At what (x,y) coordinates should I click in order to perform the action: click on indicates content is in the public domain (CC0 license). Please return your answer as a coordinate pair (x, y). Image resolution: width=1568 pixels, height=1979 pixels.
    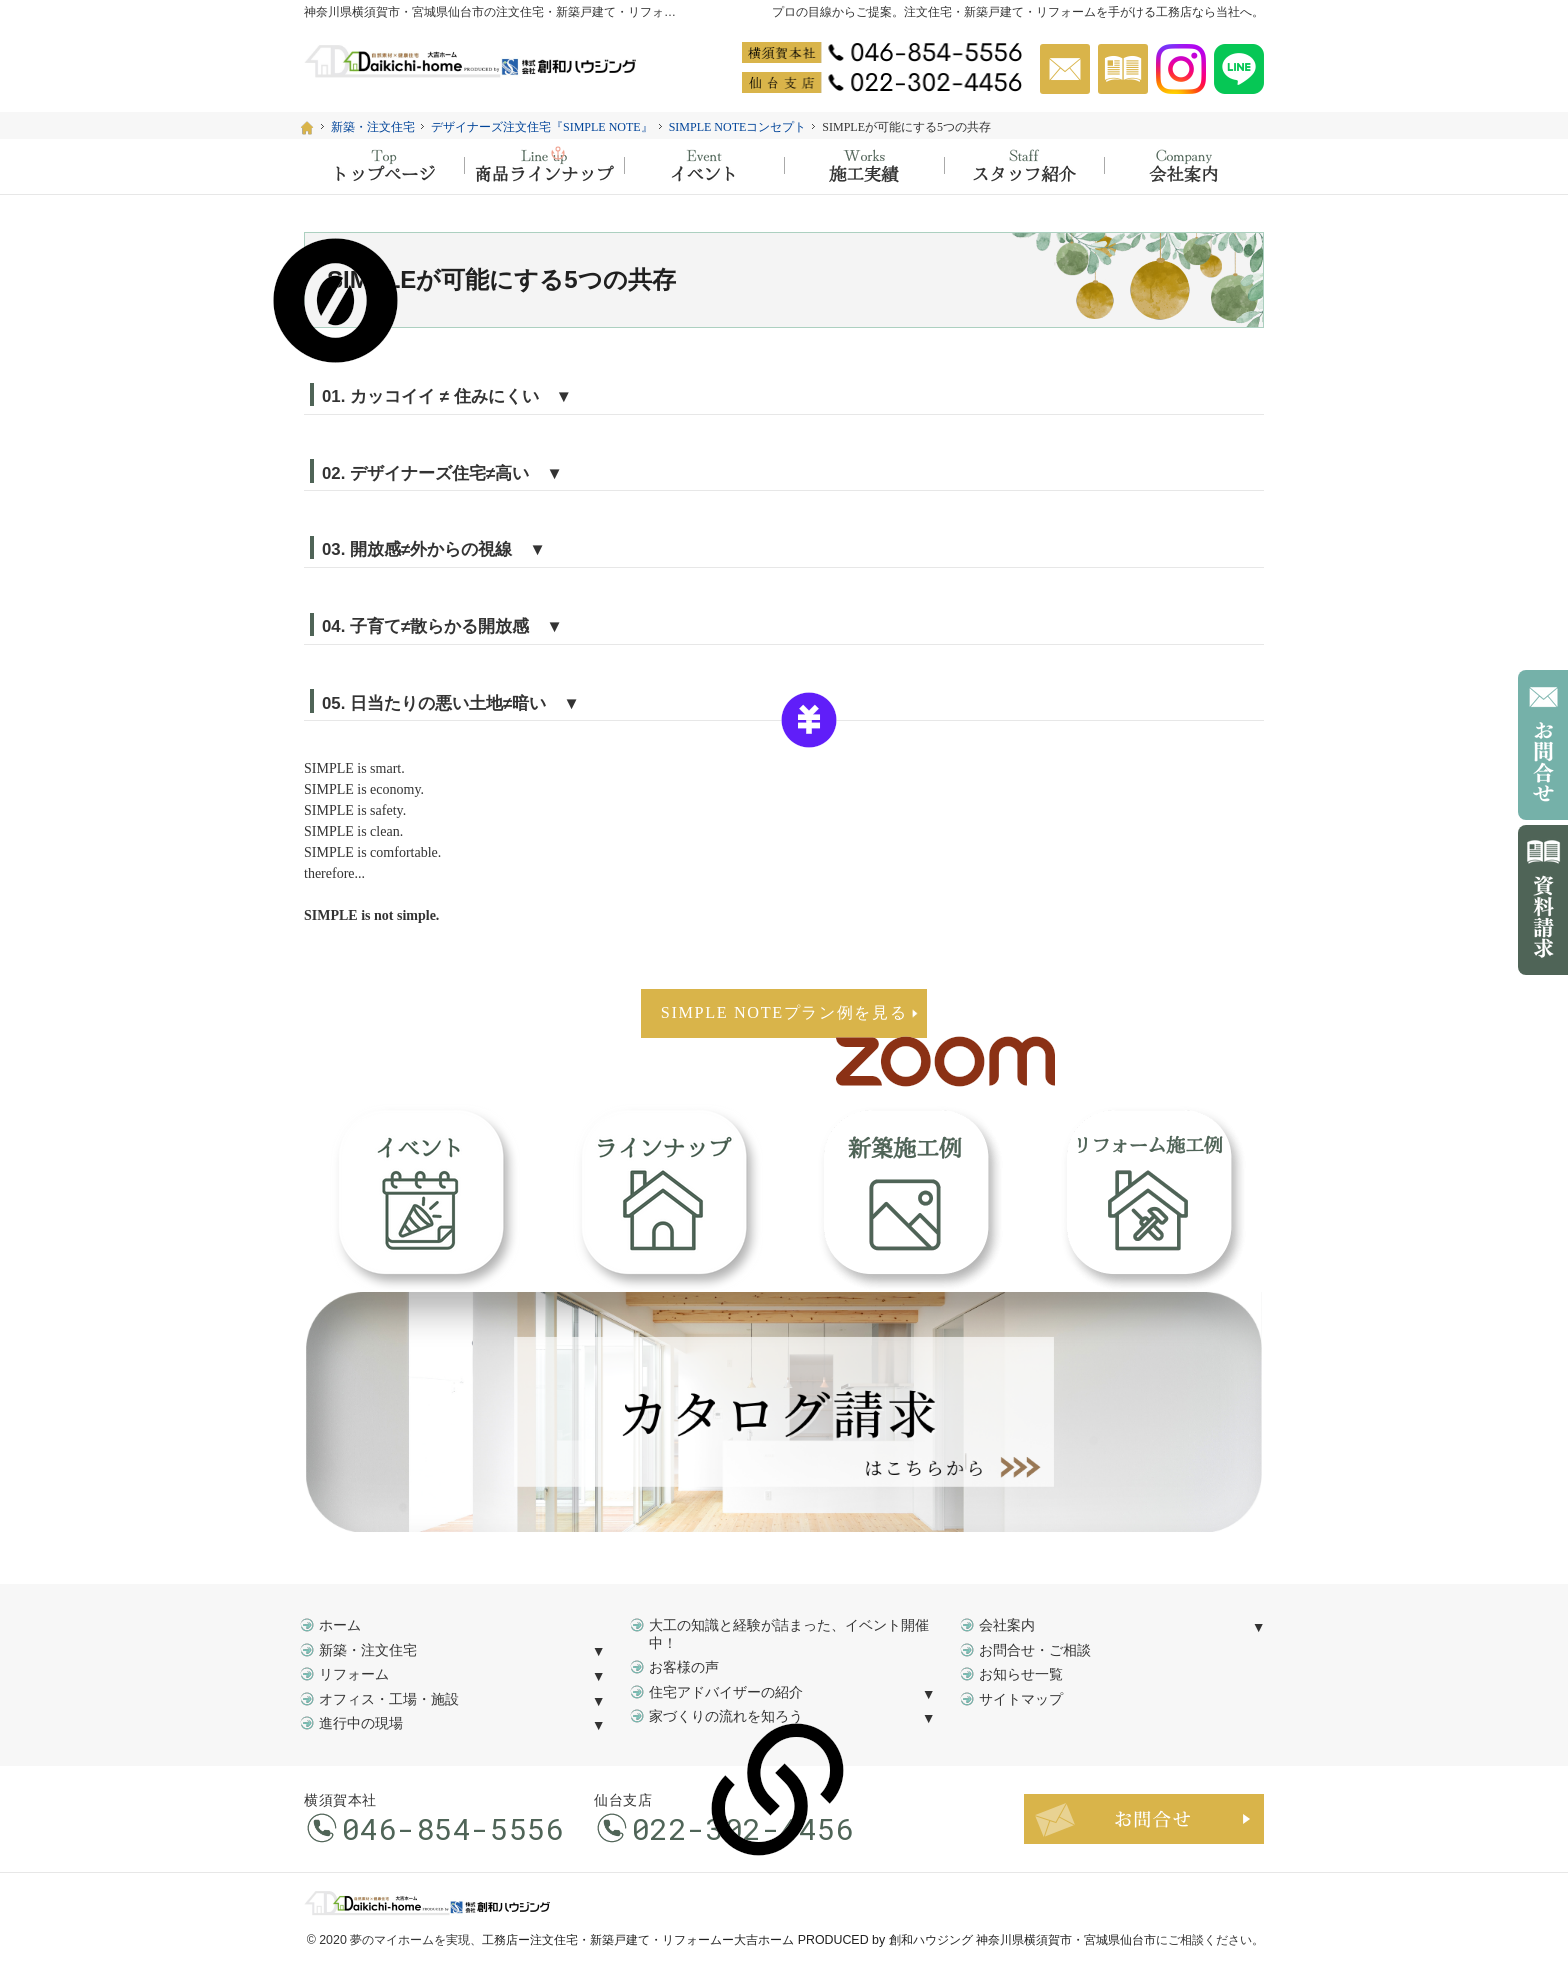
    Looking at the image, I should click on (335, 300).